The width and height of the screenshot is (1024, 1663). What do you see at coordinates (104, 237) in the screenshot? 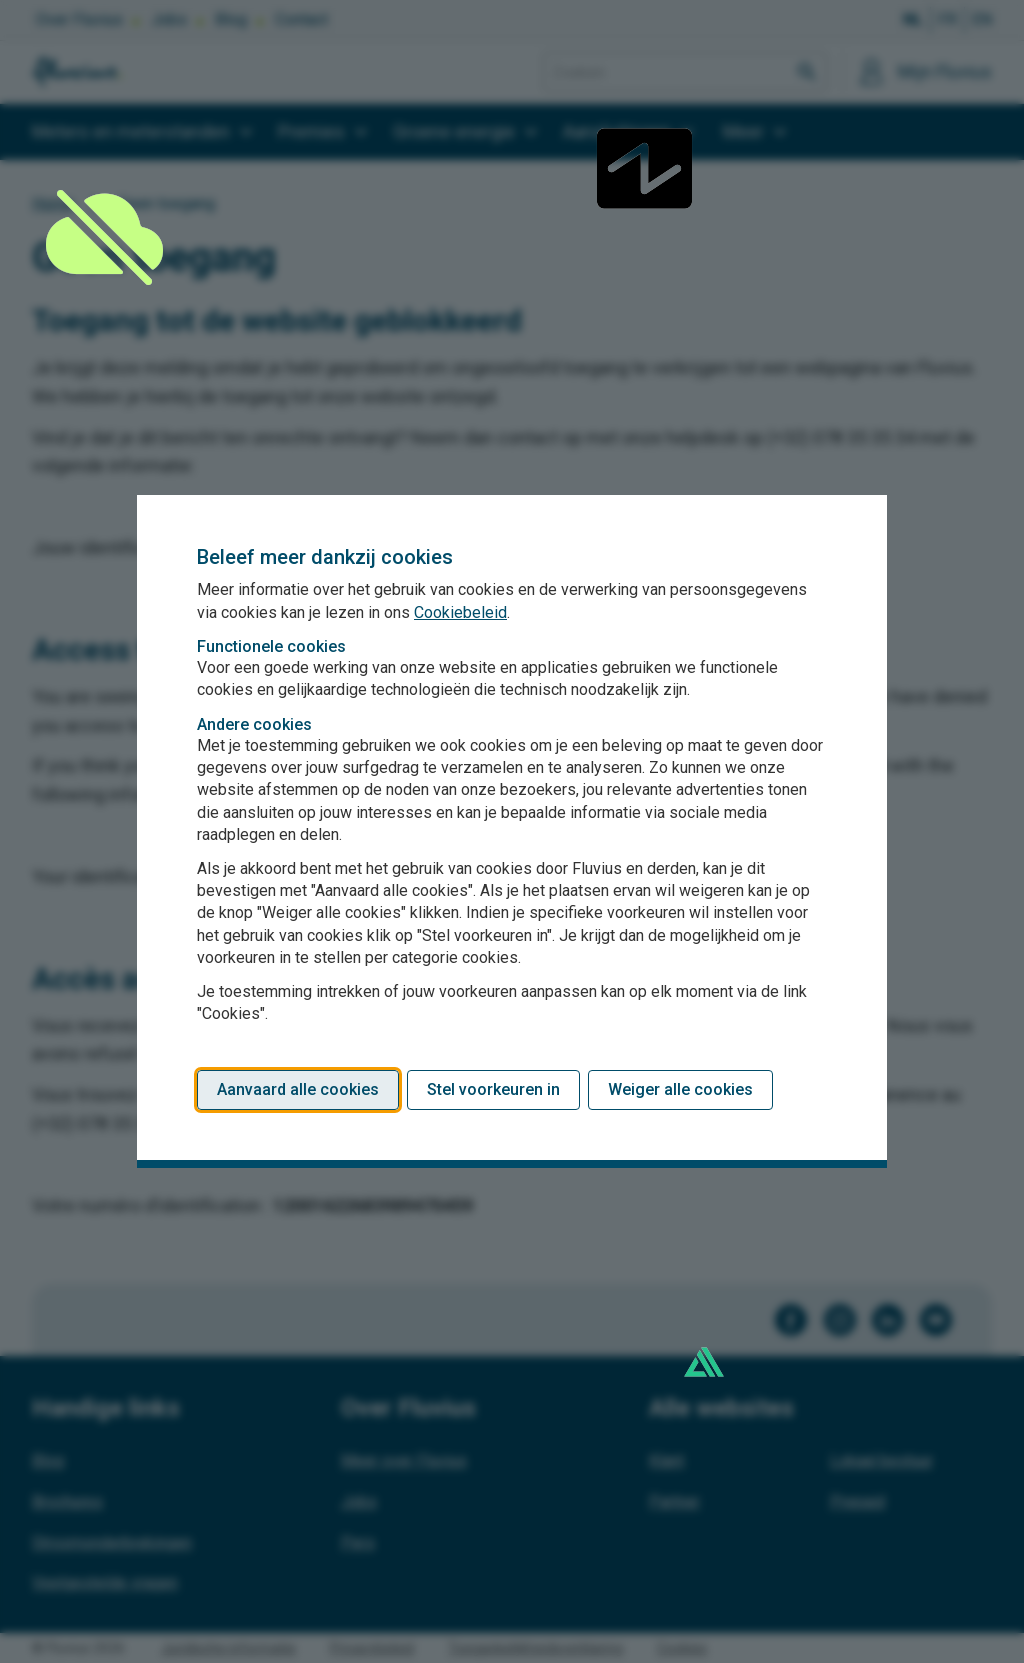
I see `indicates no cloud connection available` at bounding box center [104, 237].